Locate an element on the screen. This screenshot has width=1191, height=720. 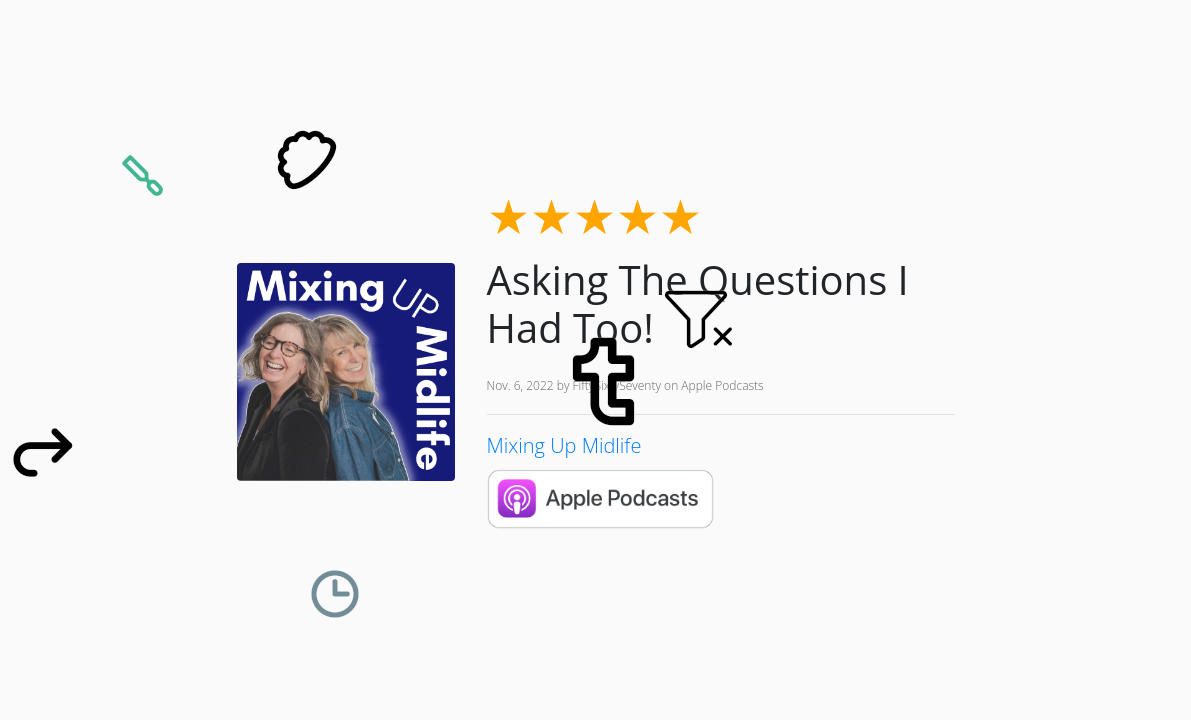
browse asian cuisine or dumpling restaurants is located at coordinates (307, 160).